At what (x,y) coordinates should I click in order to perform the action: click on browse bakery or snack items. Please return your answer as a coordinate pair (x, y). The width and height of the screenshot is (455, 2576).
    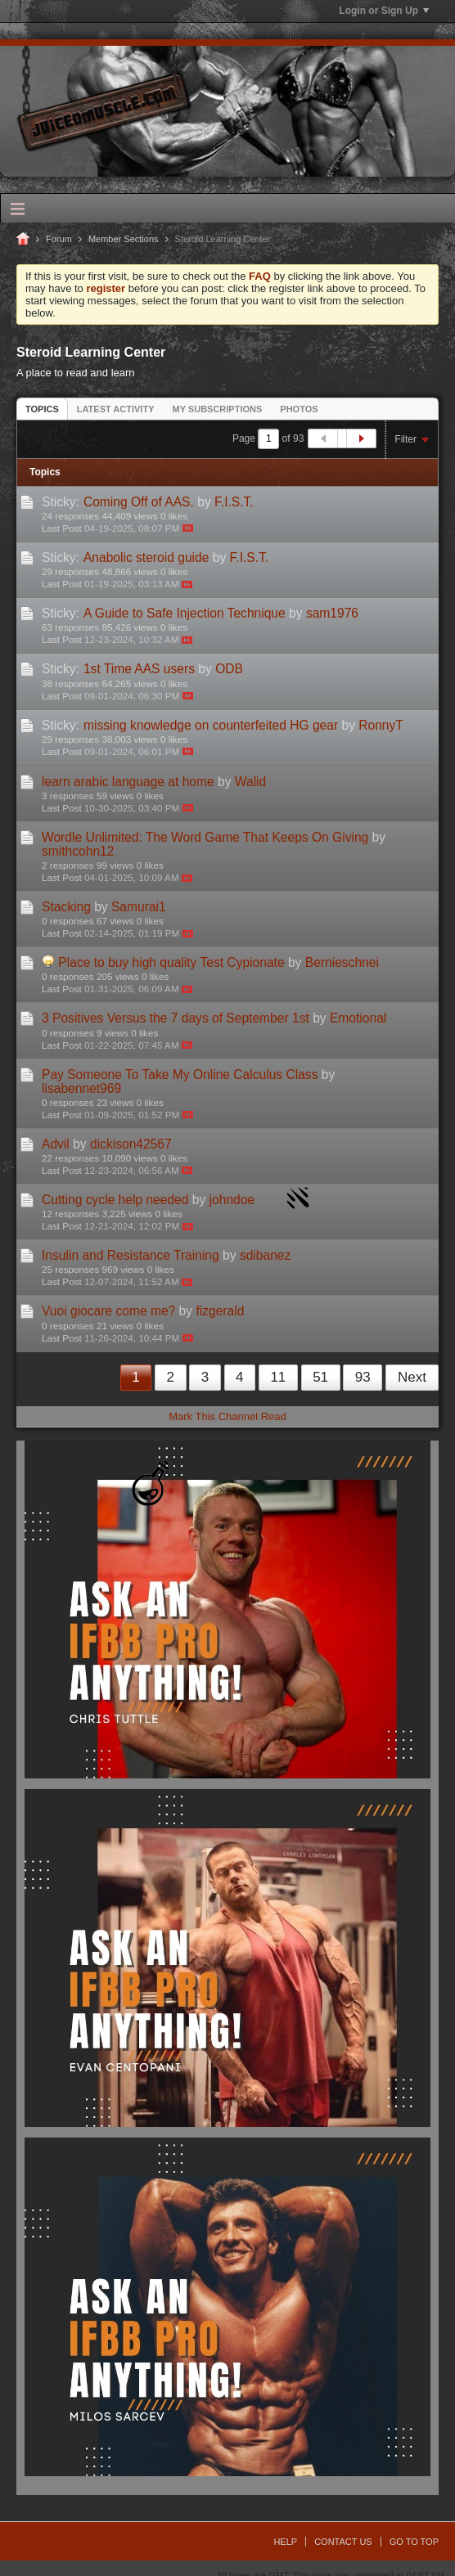
    Looking at the image, I should click on (7, 1167).